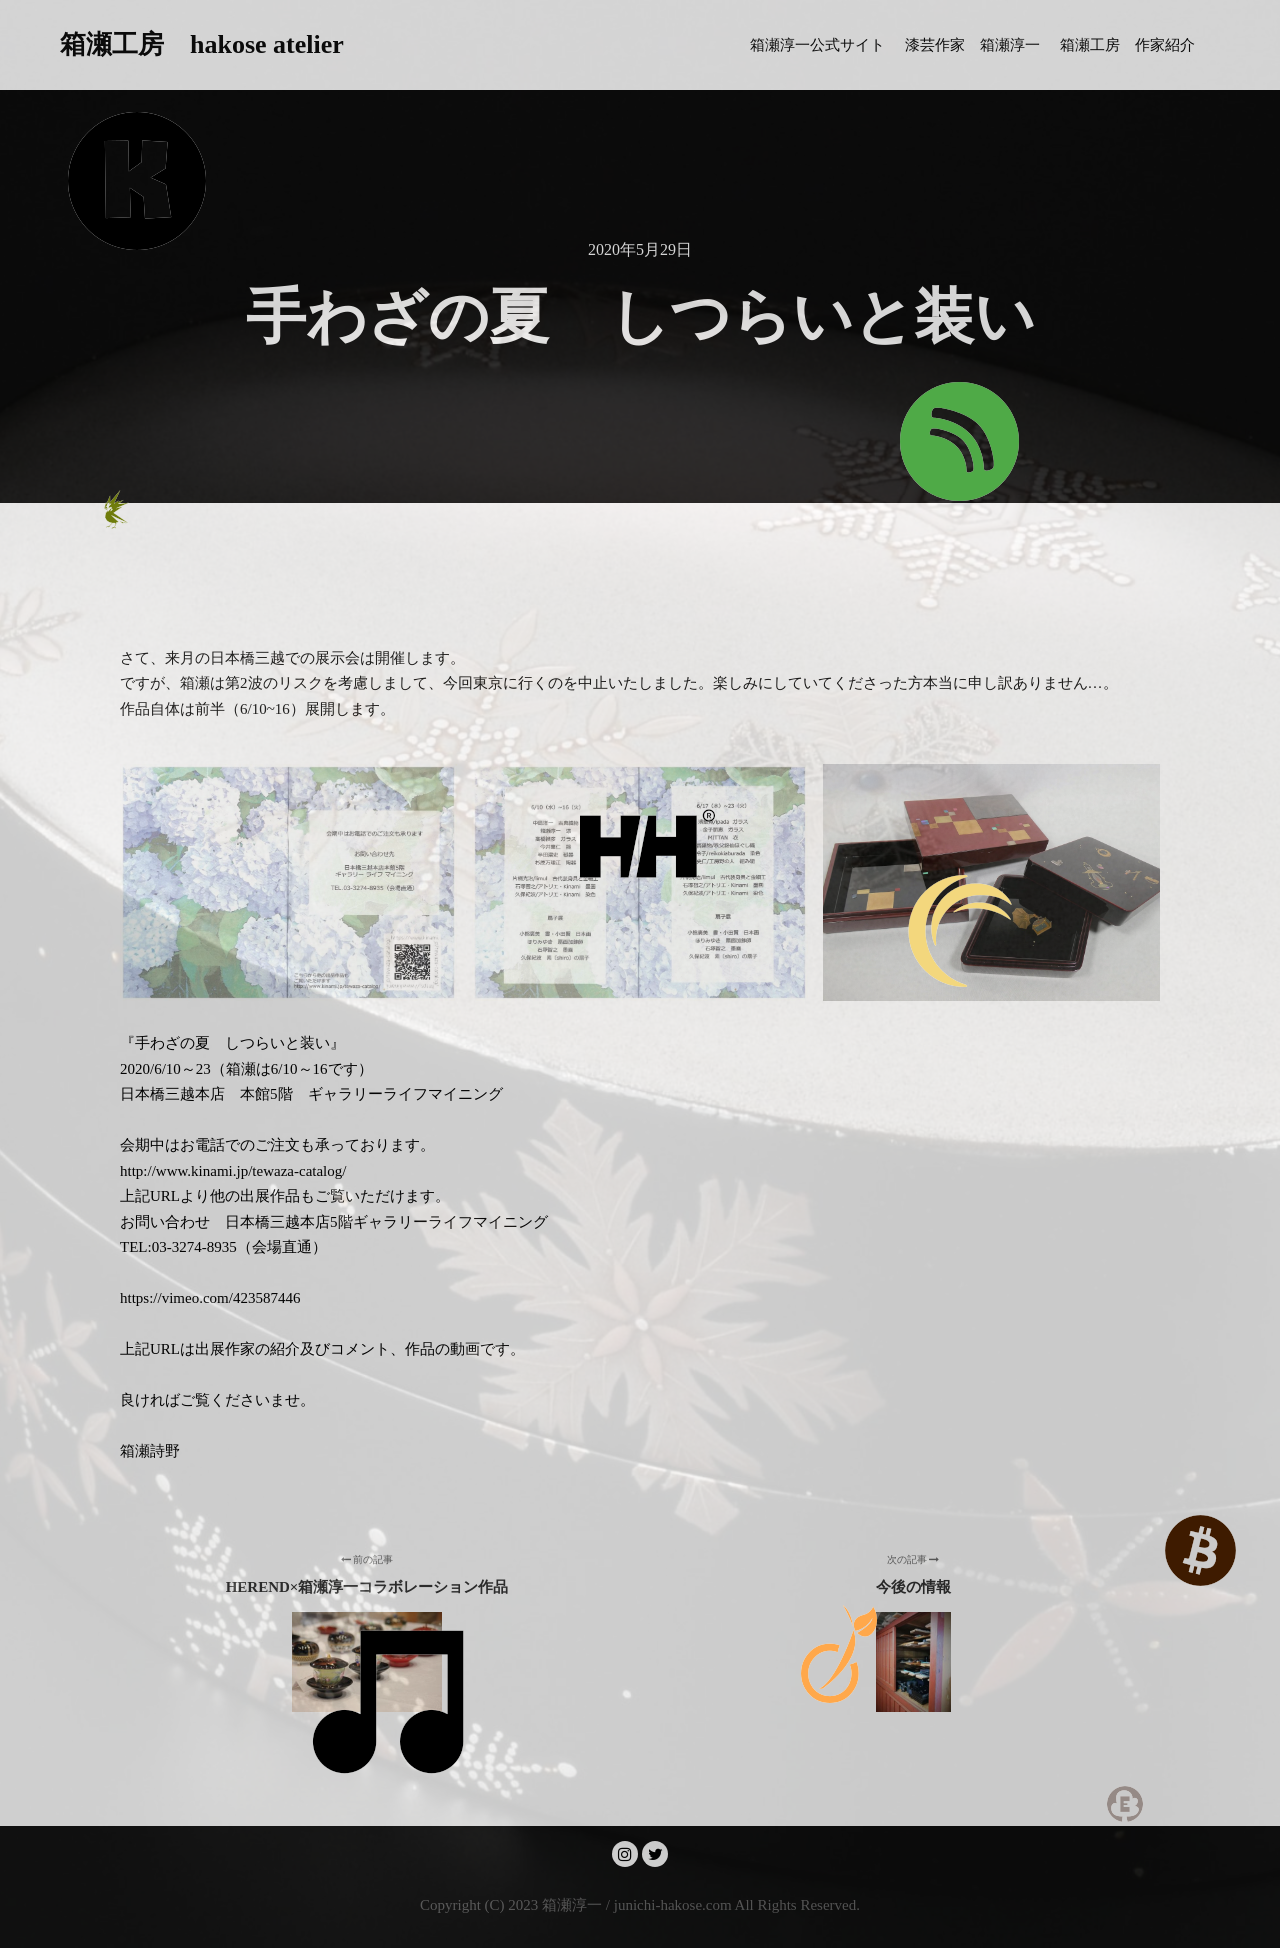 This screenshot has height=1948, width=1280. What do you see at coordinates (960, 931) in the screenshot?
I see `akamai technologies company logo` at bounding box center [960, 931].